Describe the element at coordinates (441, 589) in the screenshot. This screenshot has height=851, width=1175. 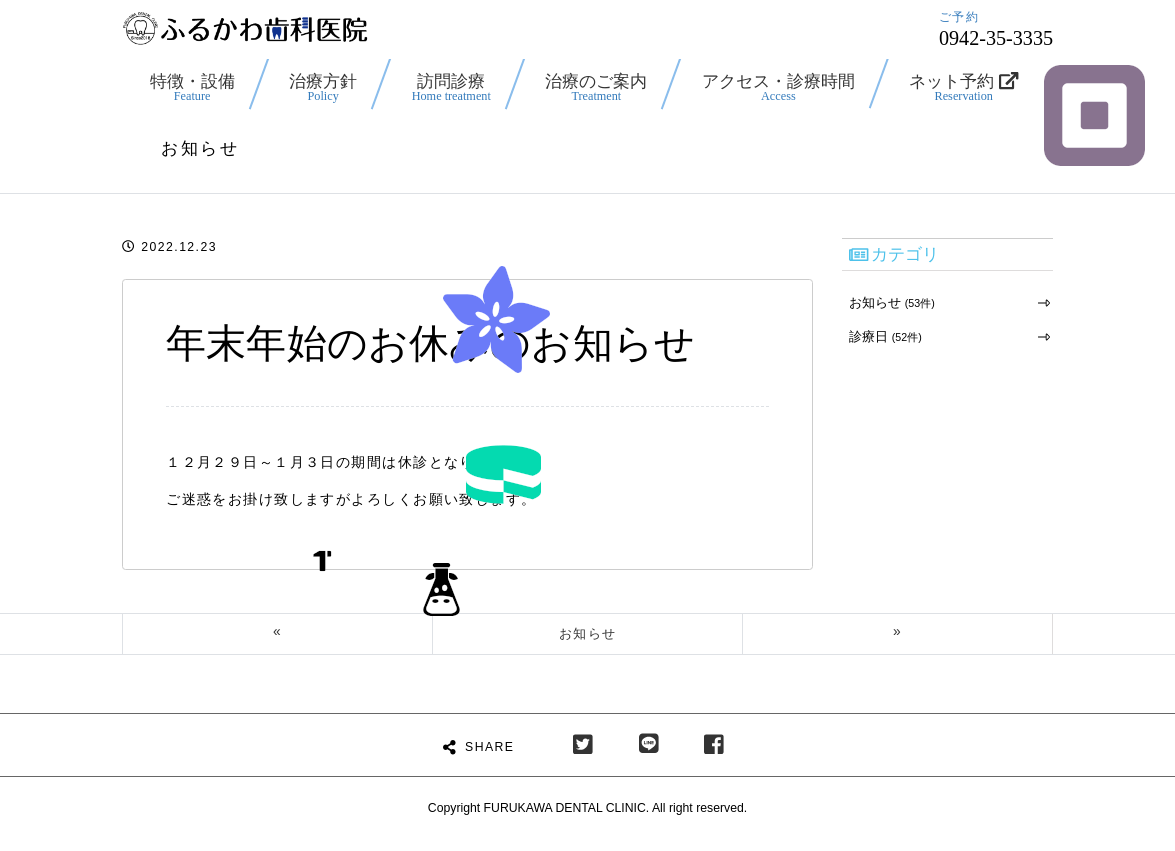
I see `i18next internationalization library logo` at that location.